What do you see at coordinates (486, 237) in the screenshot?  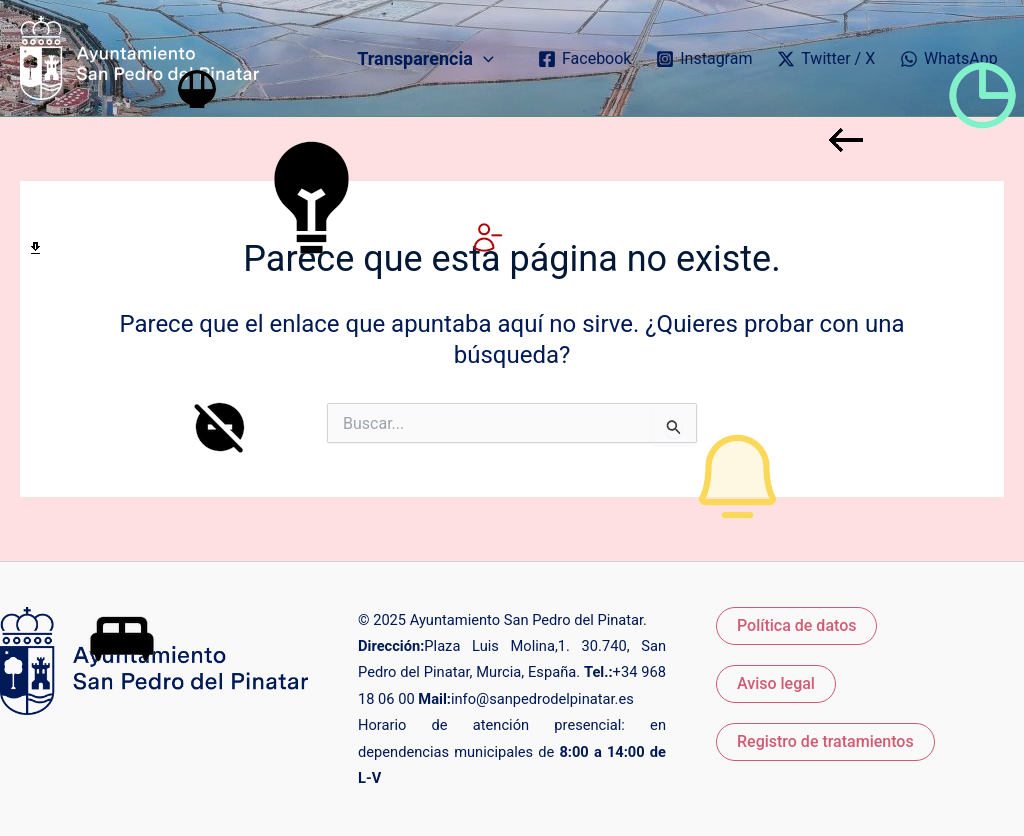 I see `remove a user or contact` at bounding box center [486, 237].